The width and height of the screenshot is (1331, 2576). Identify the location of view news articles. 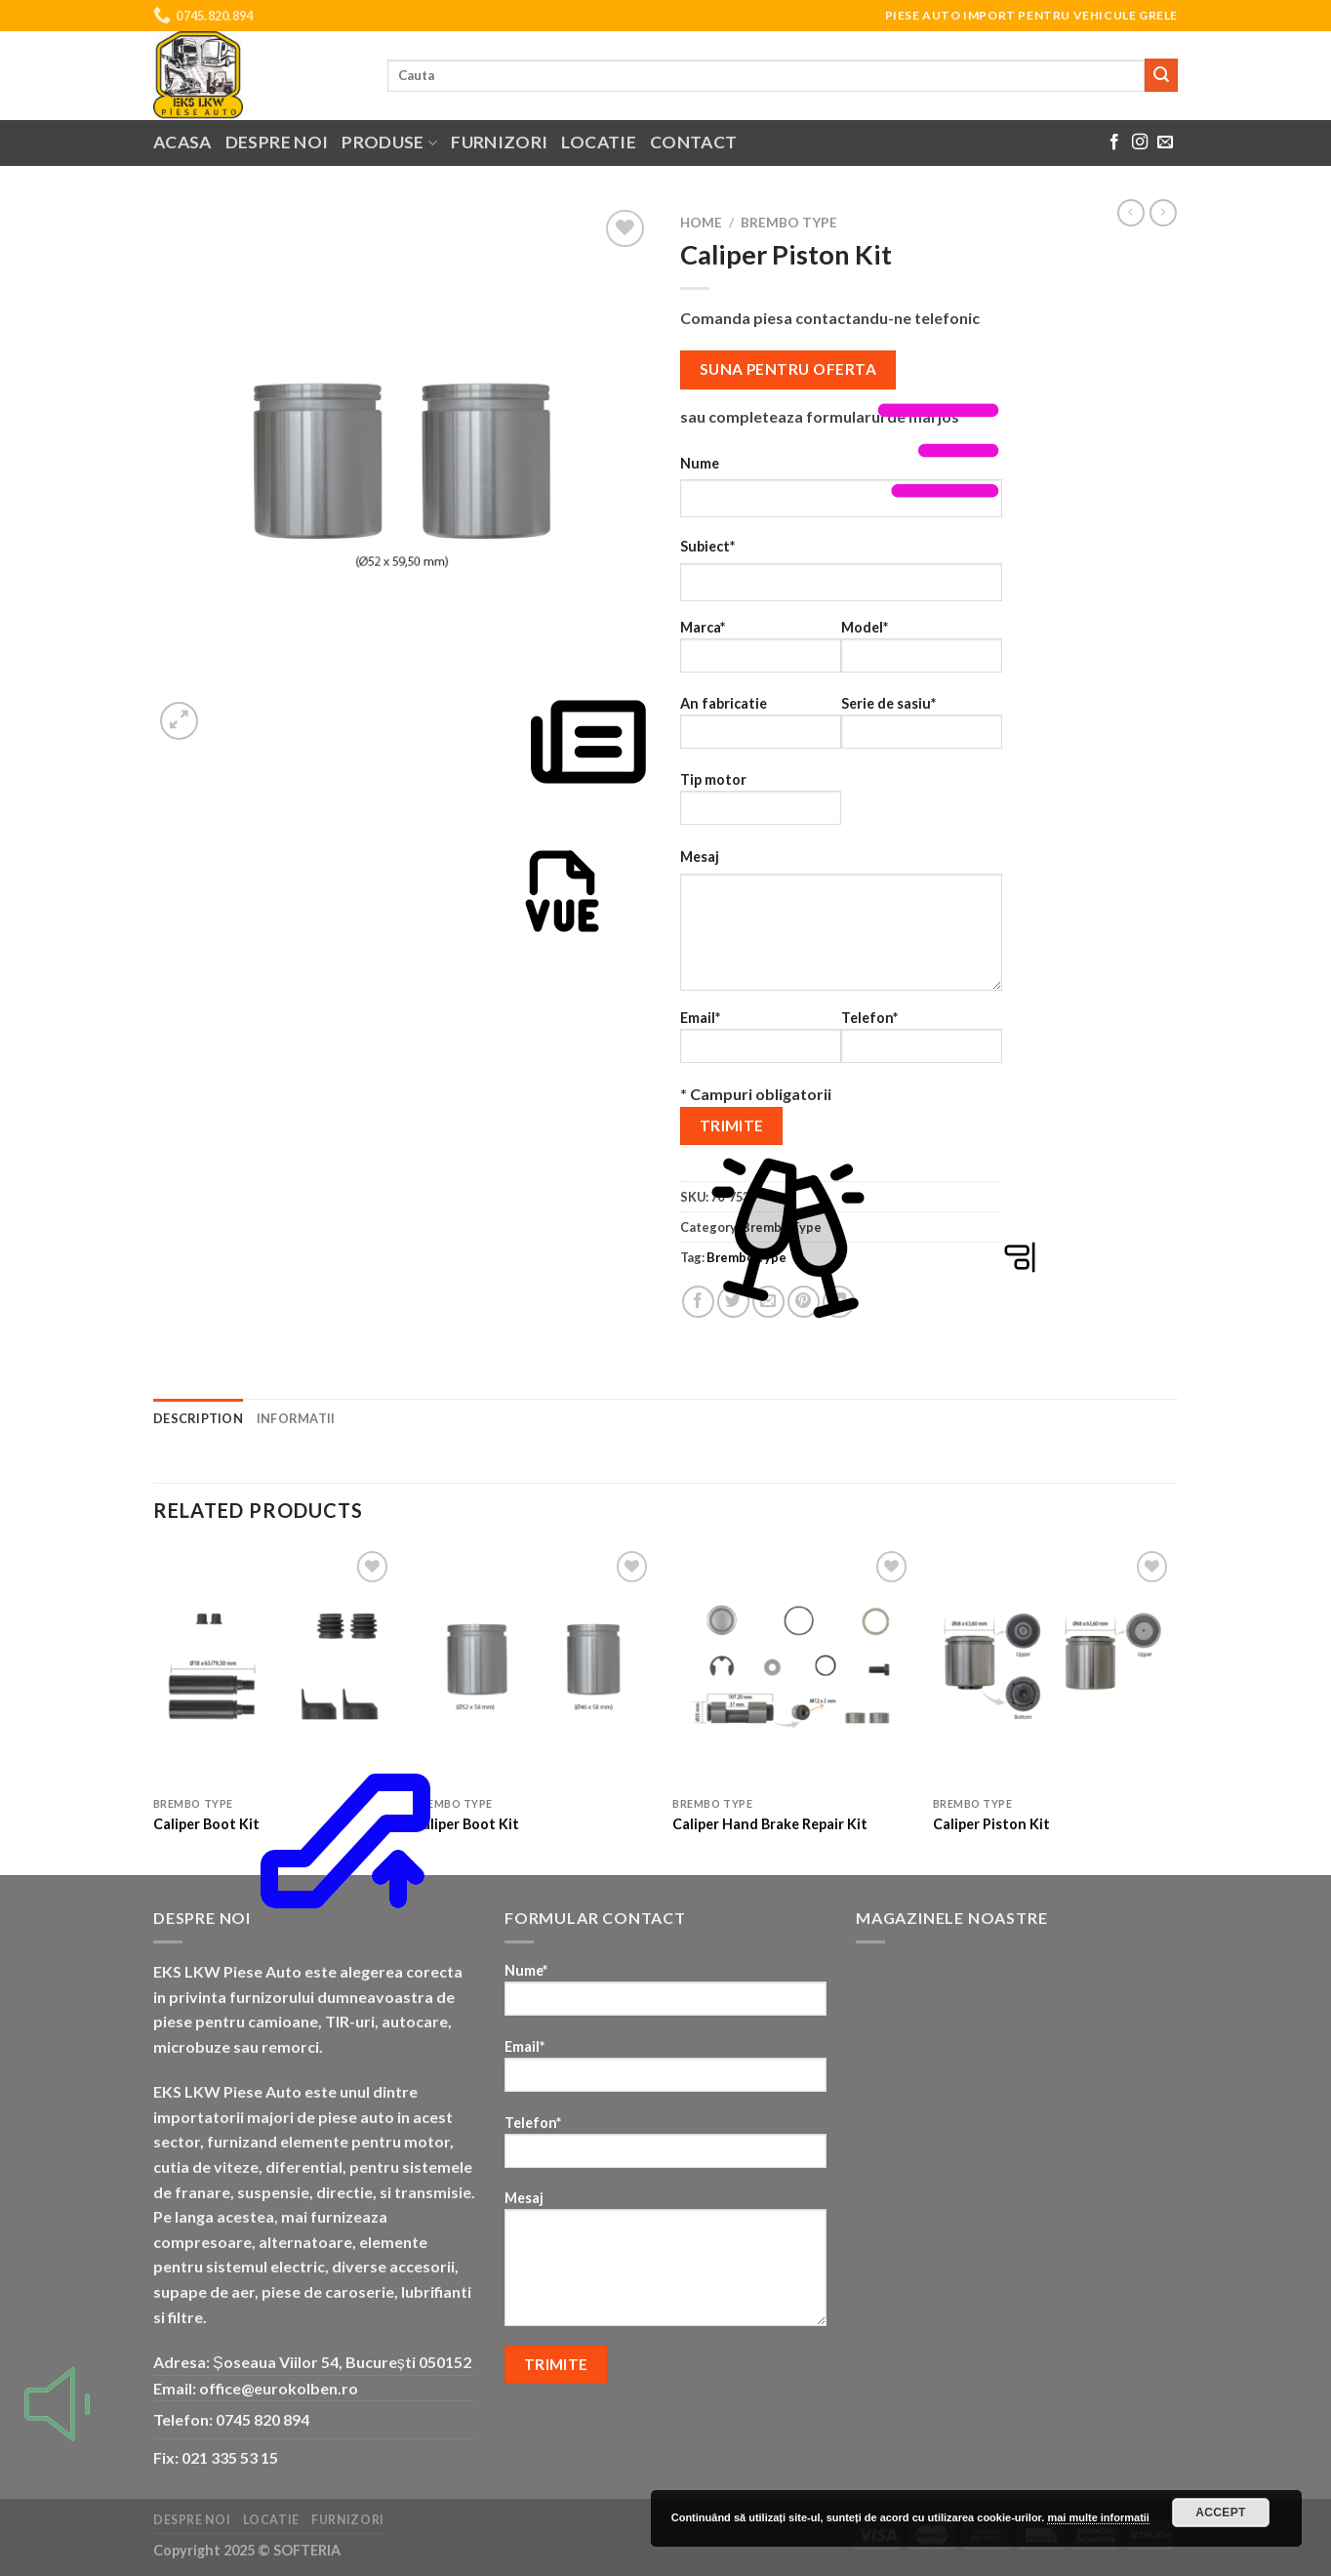
(592, 742).